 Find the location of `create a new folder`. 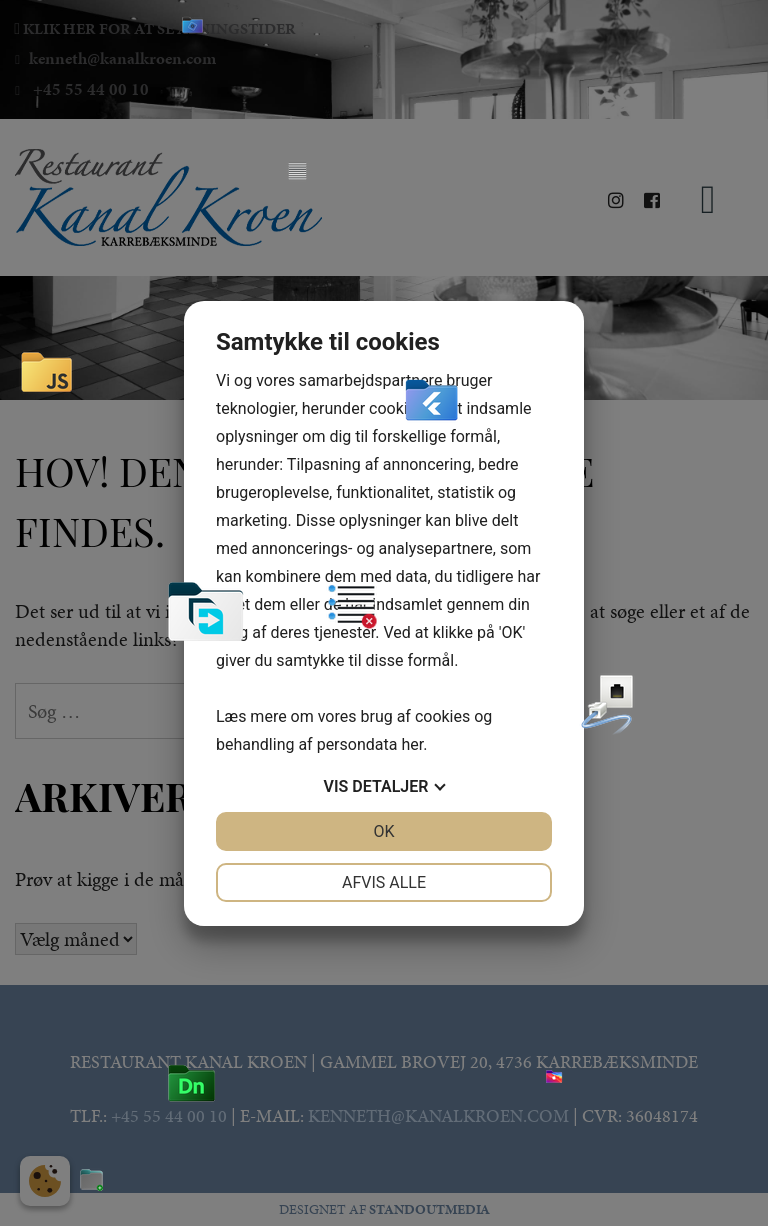

create a new folder is located at coordinates (91, 1179).